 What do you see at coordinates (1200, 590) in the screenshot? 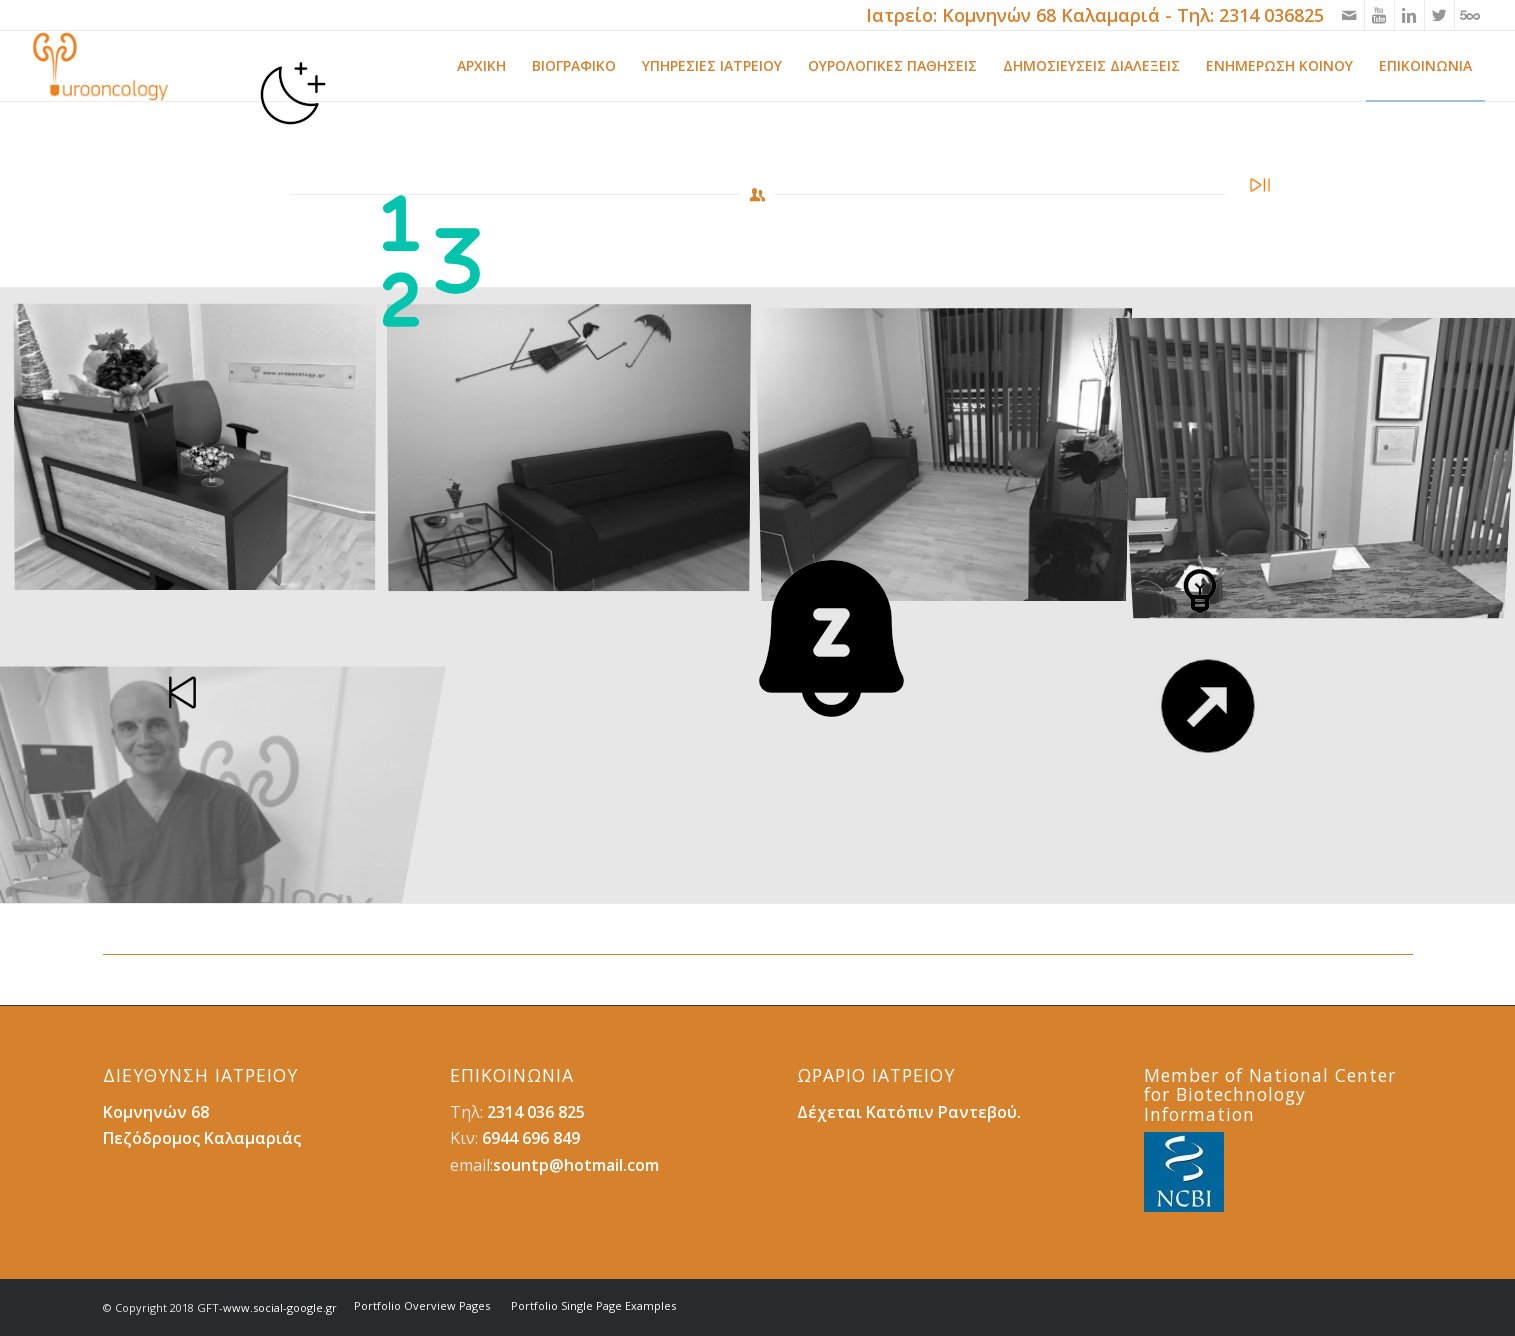
I see `view tips or suggestions` at bounding box center [1200, 590].